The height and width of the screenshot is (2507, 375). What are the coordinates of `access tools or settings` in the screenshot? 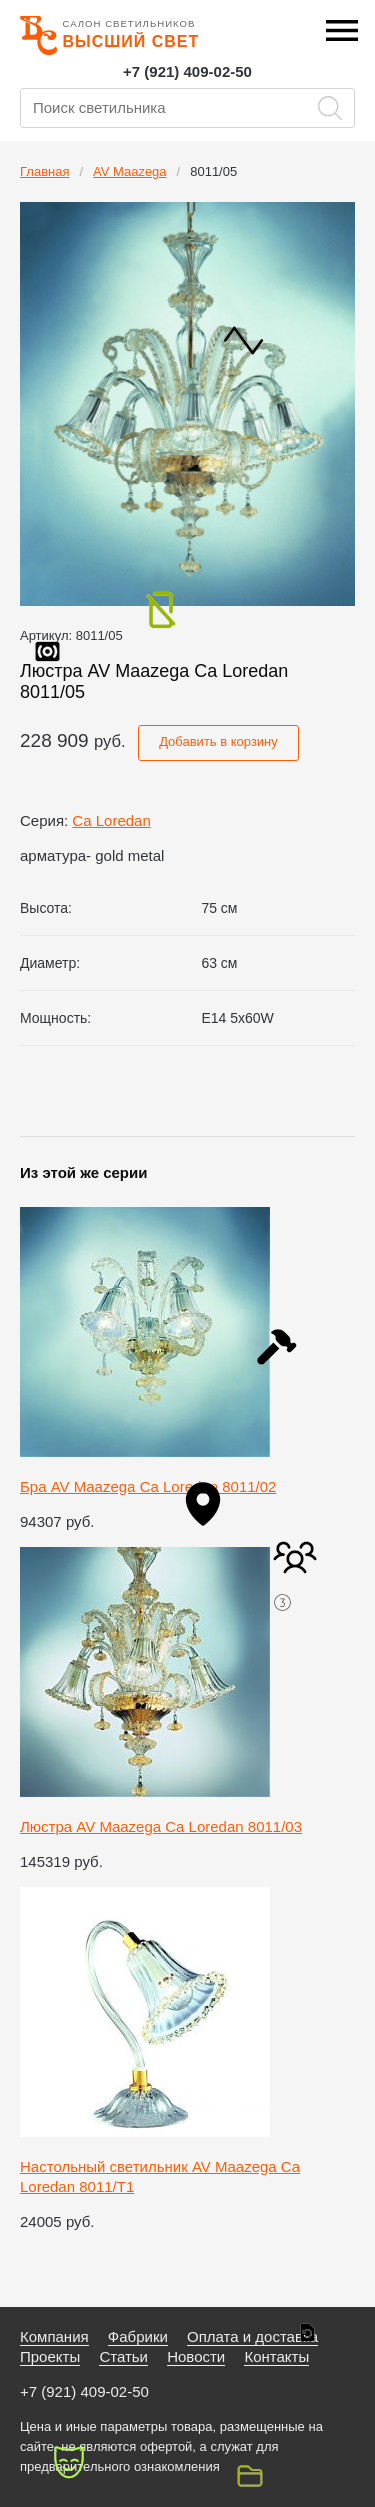 It's located at (276, 1347).